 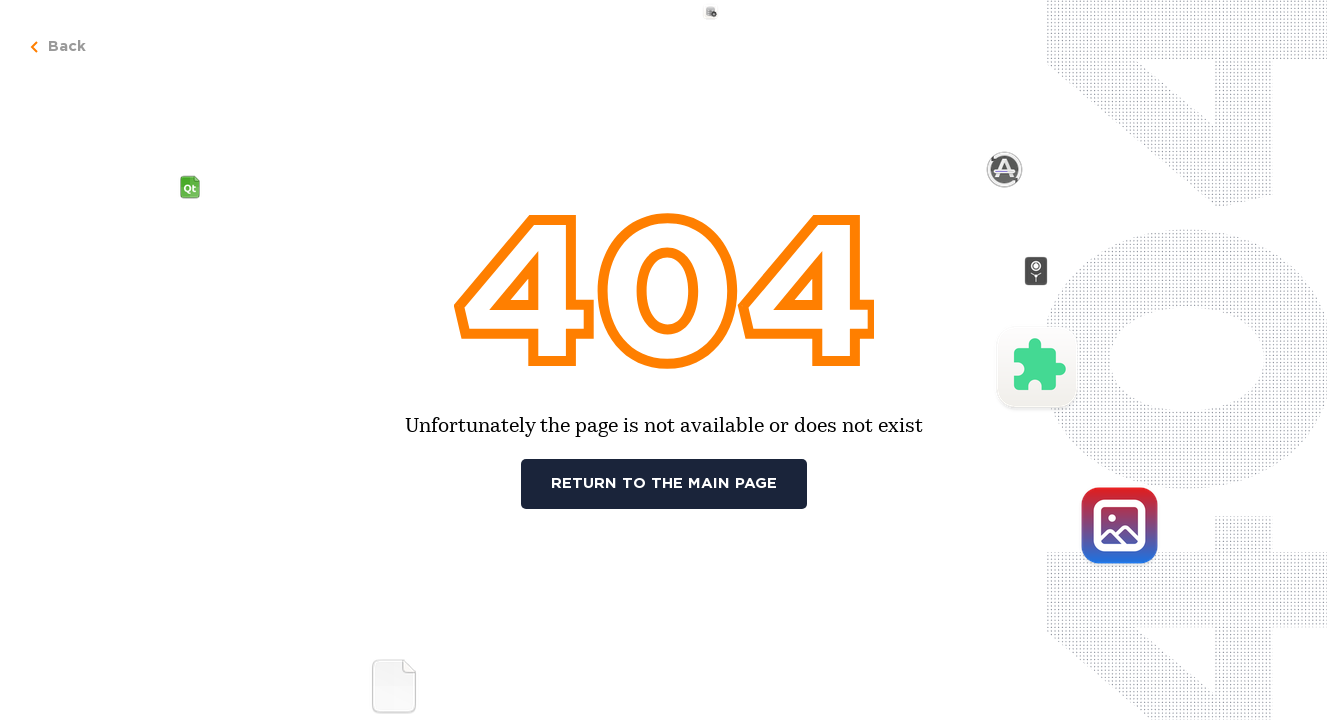 What do you see at coordinates (394, 686) in the screenshot?
I see `indicates an empty or zero-byte file` at bounding box center [394, 686].